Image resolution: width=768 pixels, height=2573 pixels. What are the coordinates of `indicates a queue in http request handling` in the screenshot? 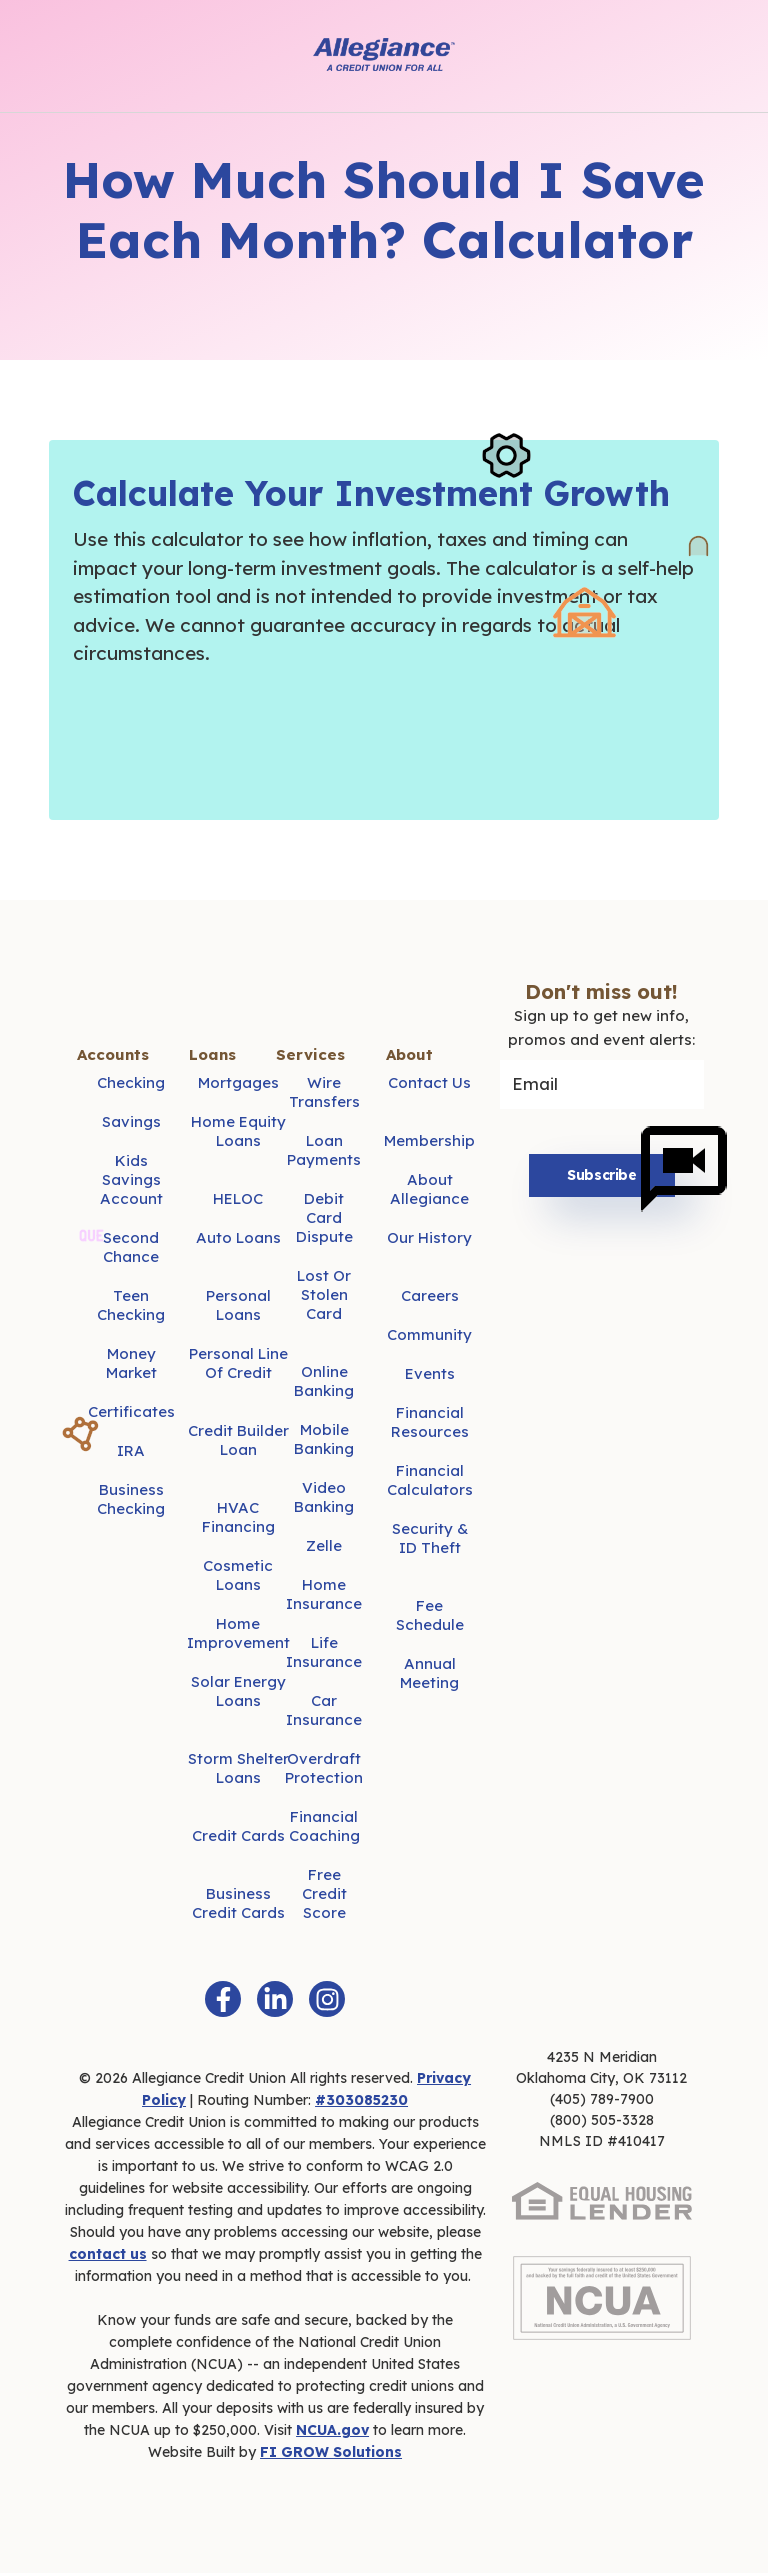 It's located at (91, 1235).